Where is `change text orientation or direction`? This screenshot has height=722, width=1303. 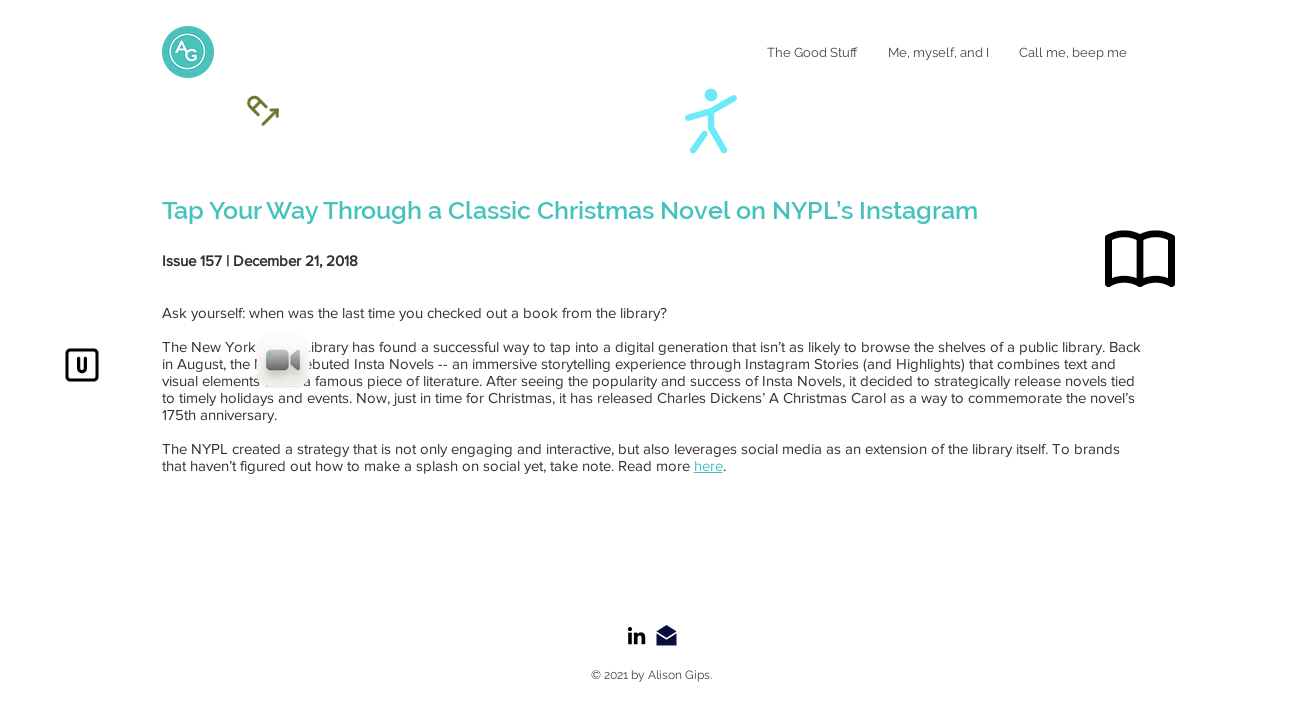 change text orientation or direction is located at coordinates (263, 110).